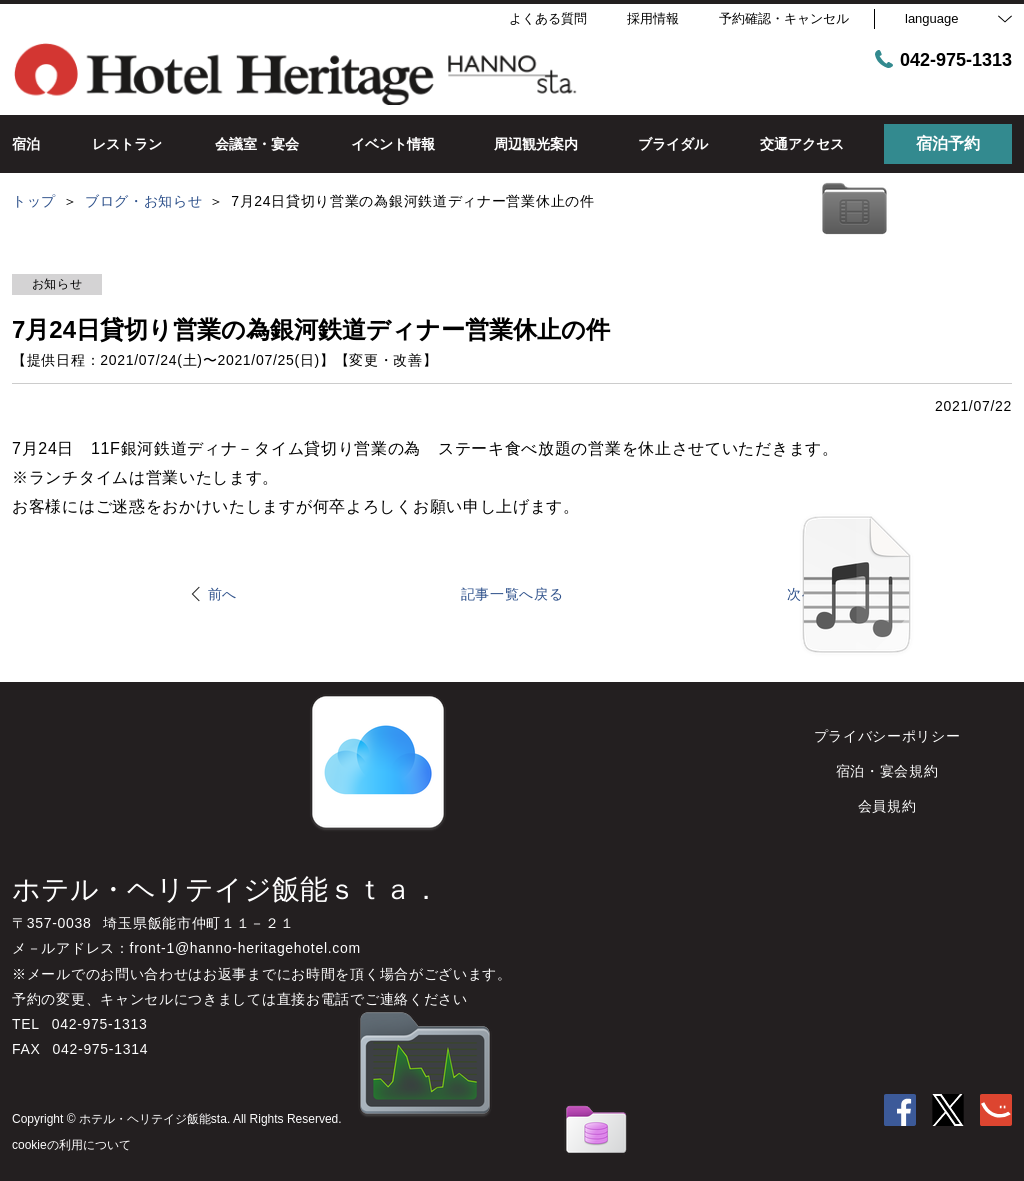 The image size is (1024, 1181). I want to click on open iCloud Drive to access cloud-stored files, so click(378, 762).